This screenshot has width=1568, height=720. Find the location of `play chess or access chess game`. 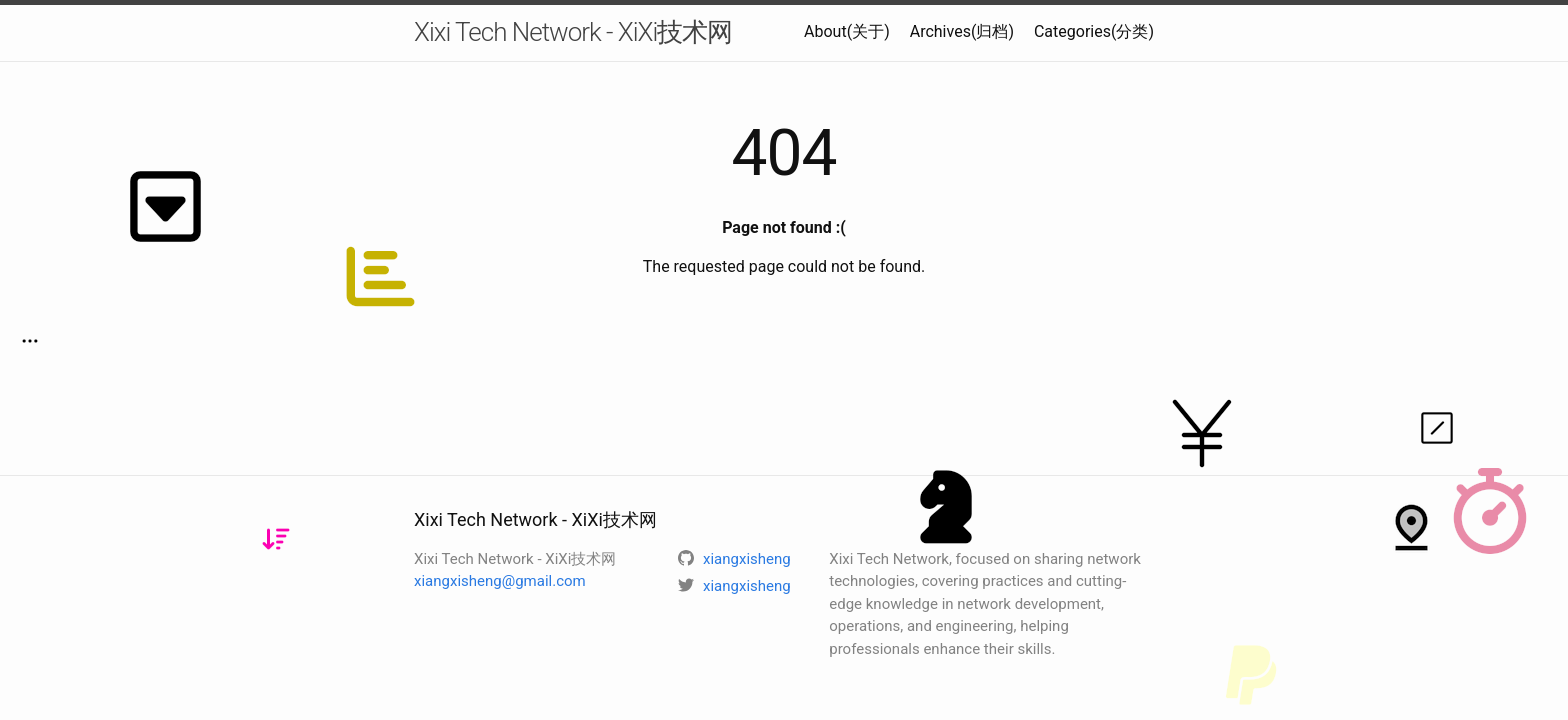

play chess or access chess game is located at coordinates (946, 509).